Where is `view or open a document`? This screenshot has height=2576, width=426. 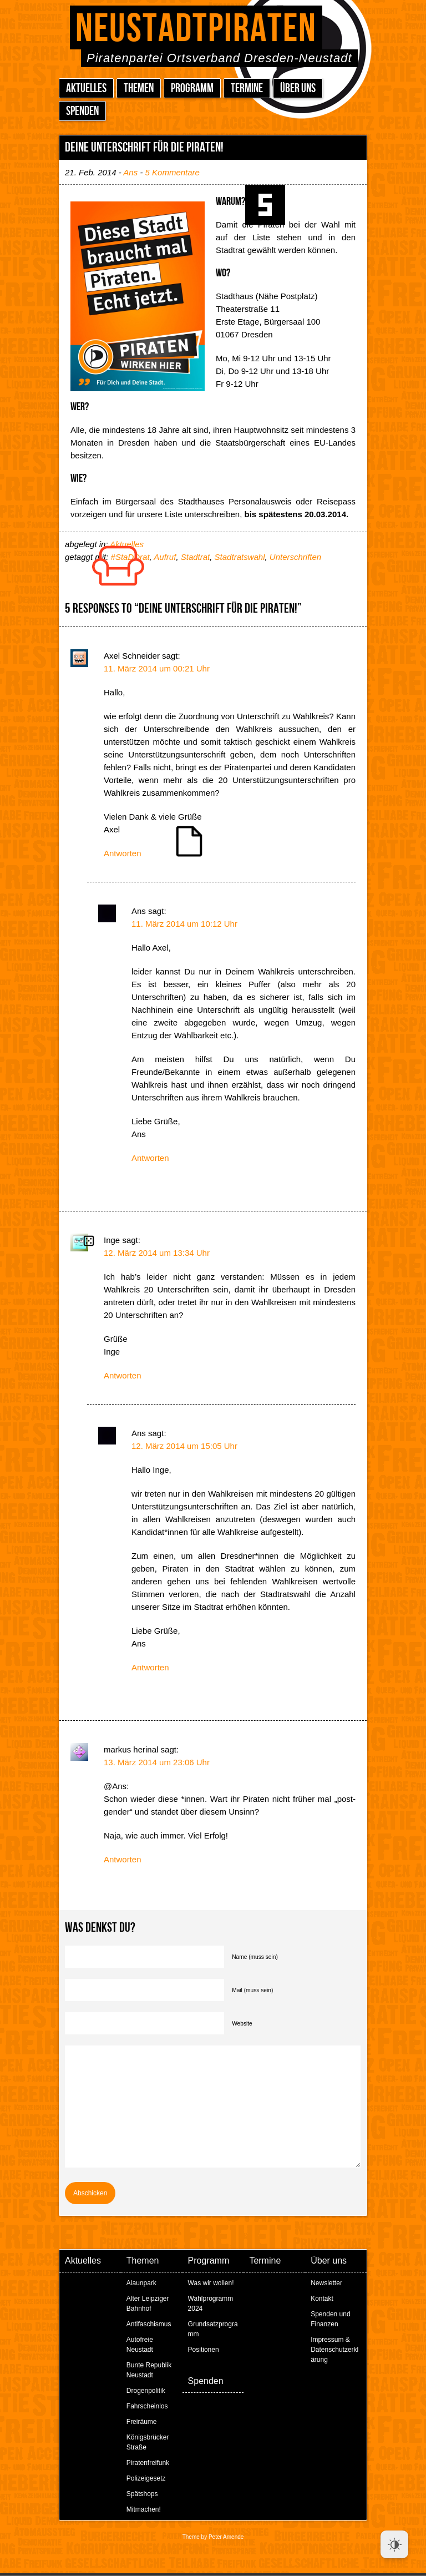 view or open a document is located at coordinates (189, 841).